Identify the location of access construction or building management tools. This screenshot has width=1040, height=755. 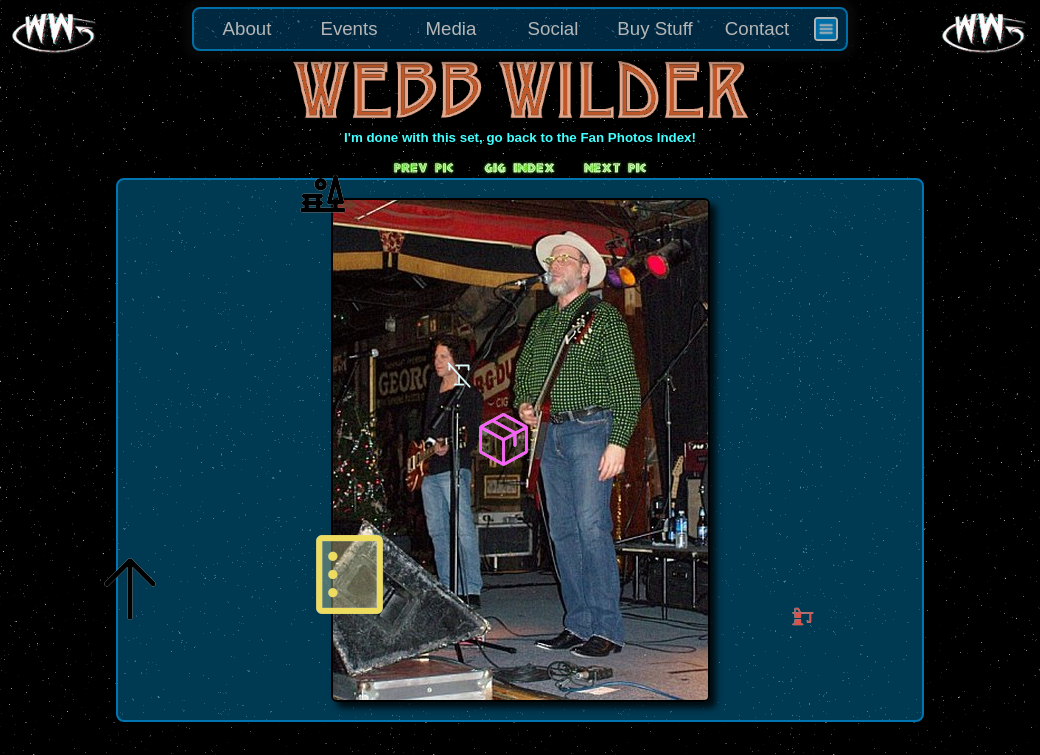
(802, 616).